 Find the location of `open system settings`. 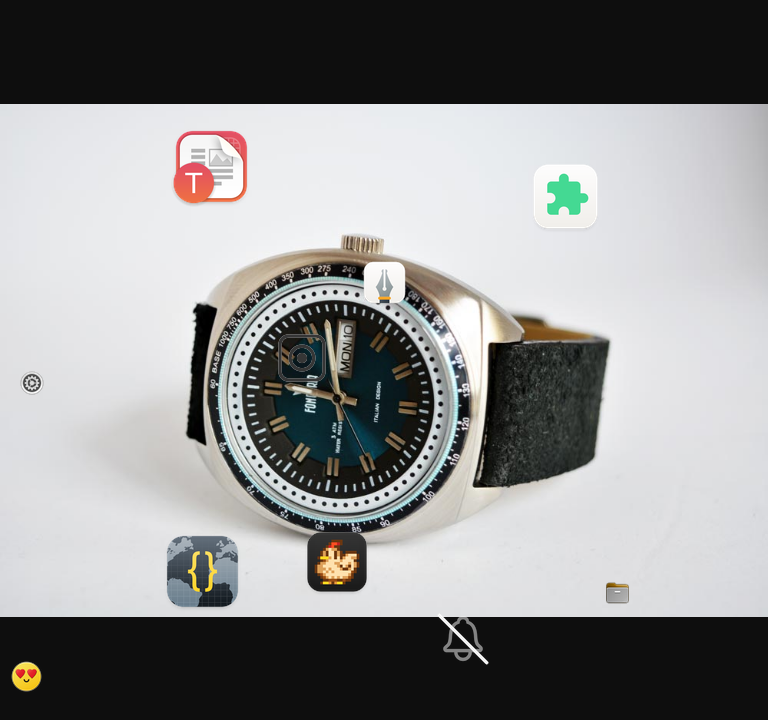

open system settings is located at coordinates (32, 383).